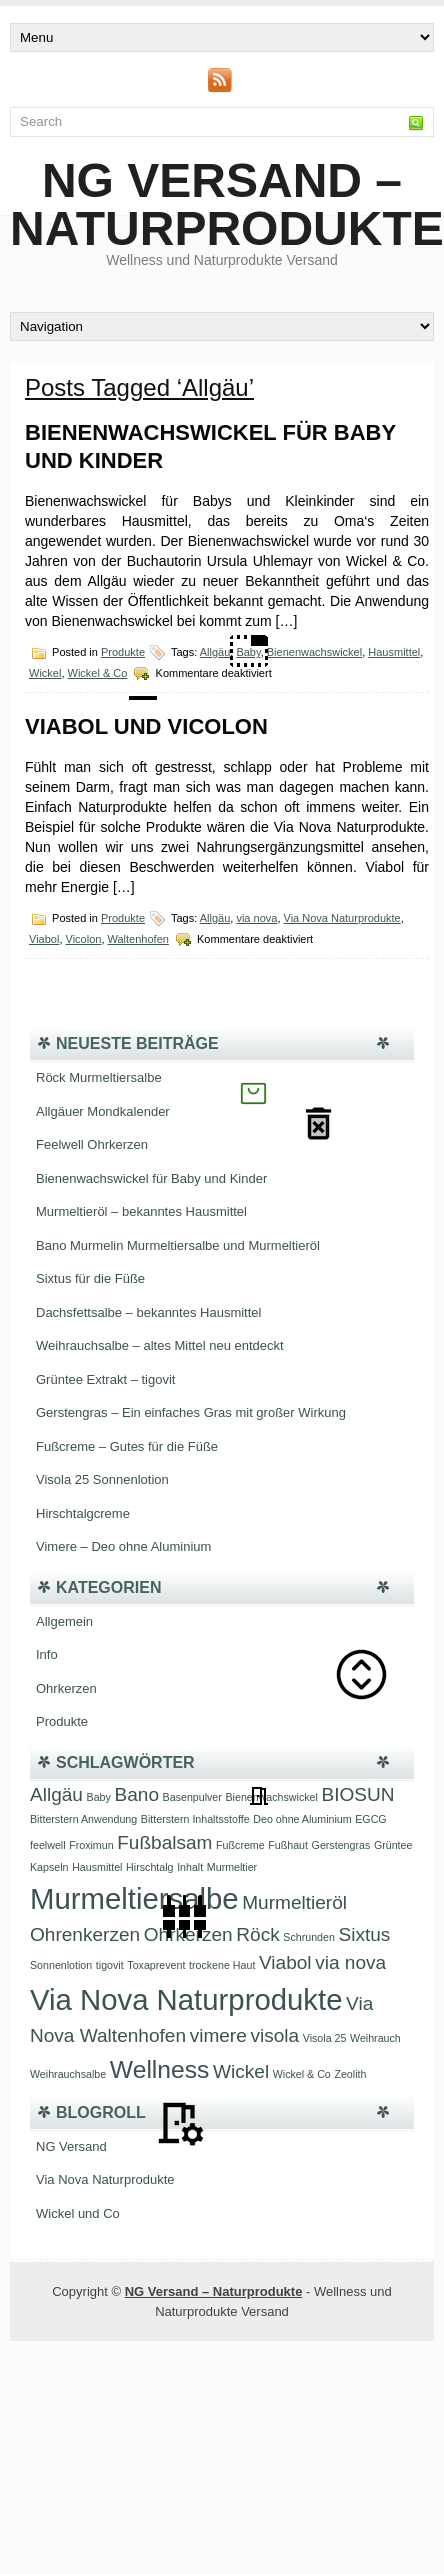  What do you see at coordinates (184, 1916) in the screenshot?
I see `configure audio/video input connections` at bounding box center [184, 1916].